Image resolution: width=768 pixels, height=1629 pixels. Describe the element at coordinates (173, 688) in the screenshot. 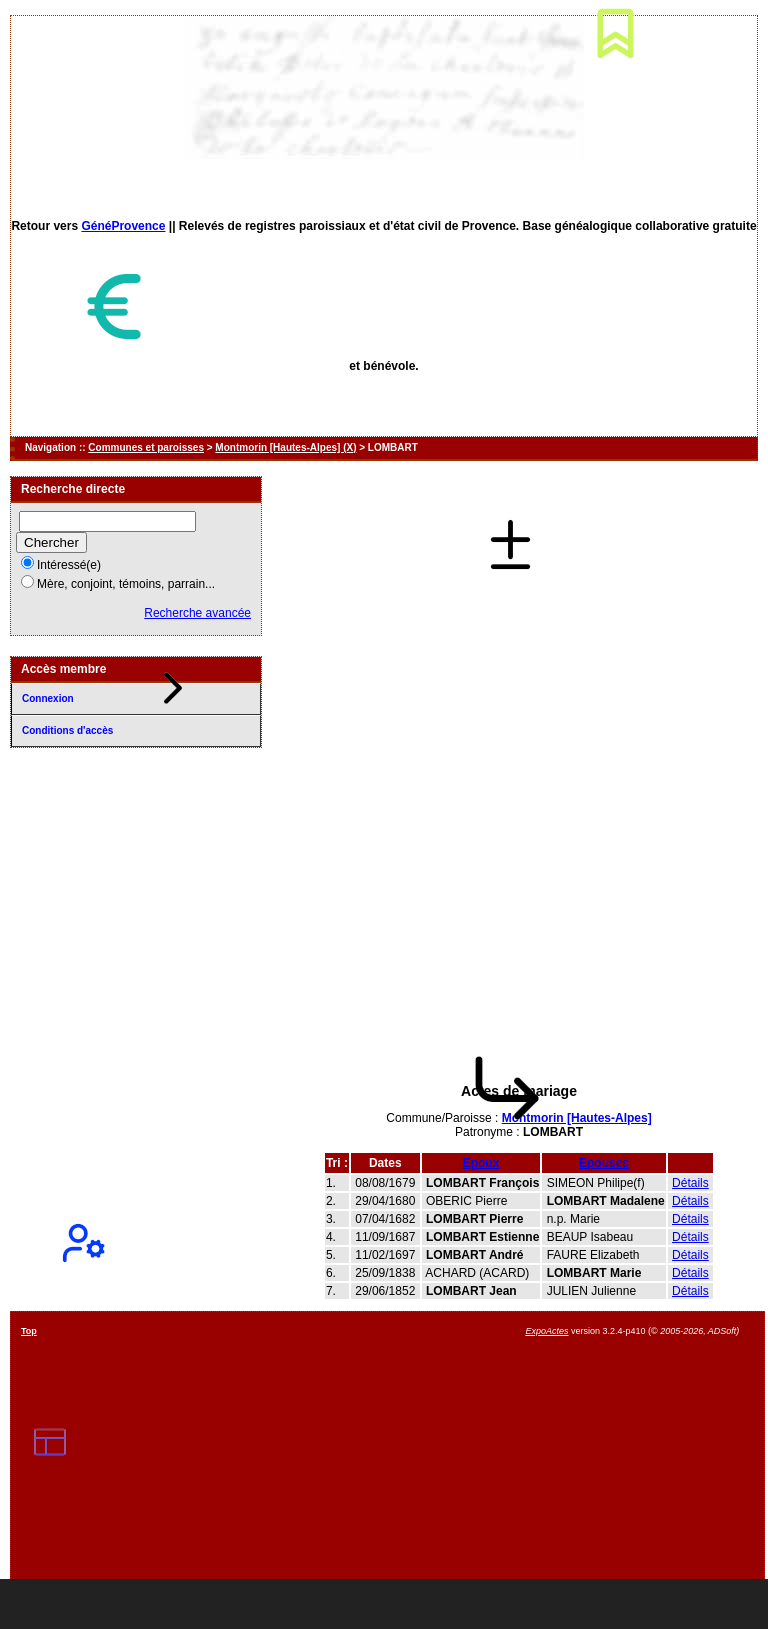

I see `navigate to the next item or page` at that location.